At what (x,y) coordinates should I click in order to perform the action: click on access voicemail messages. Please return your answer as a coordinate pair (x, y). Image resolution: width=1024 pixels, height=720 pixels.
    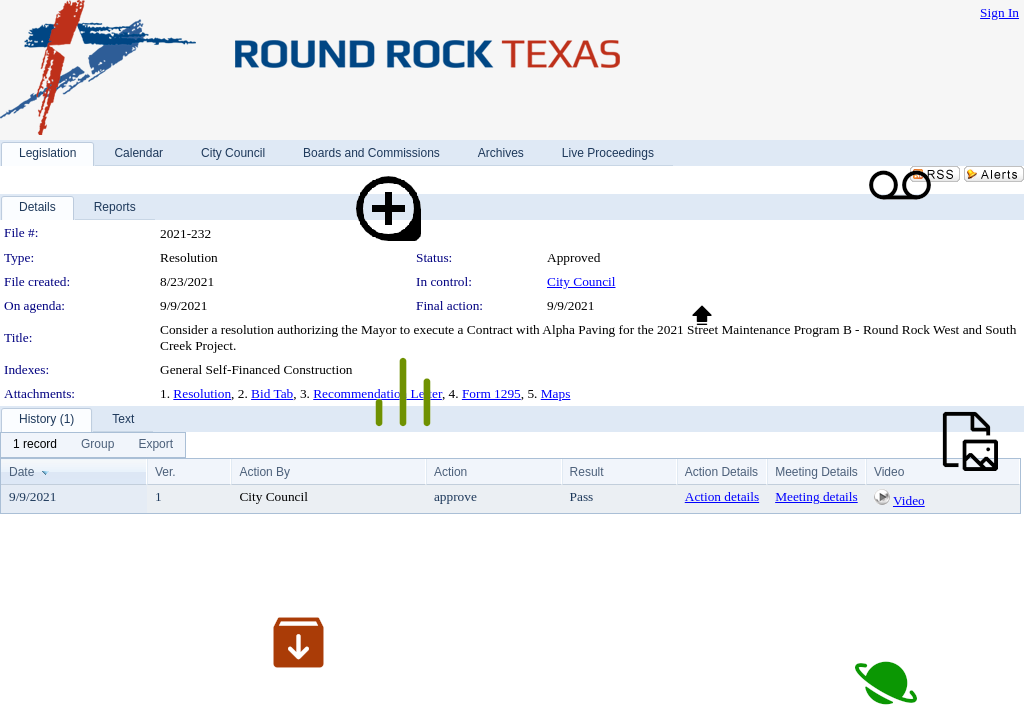
    Looking at the image, I should click on (900, 185).